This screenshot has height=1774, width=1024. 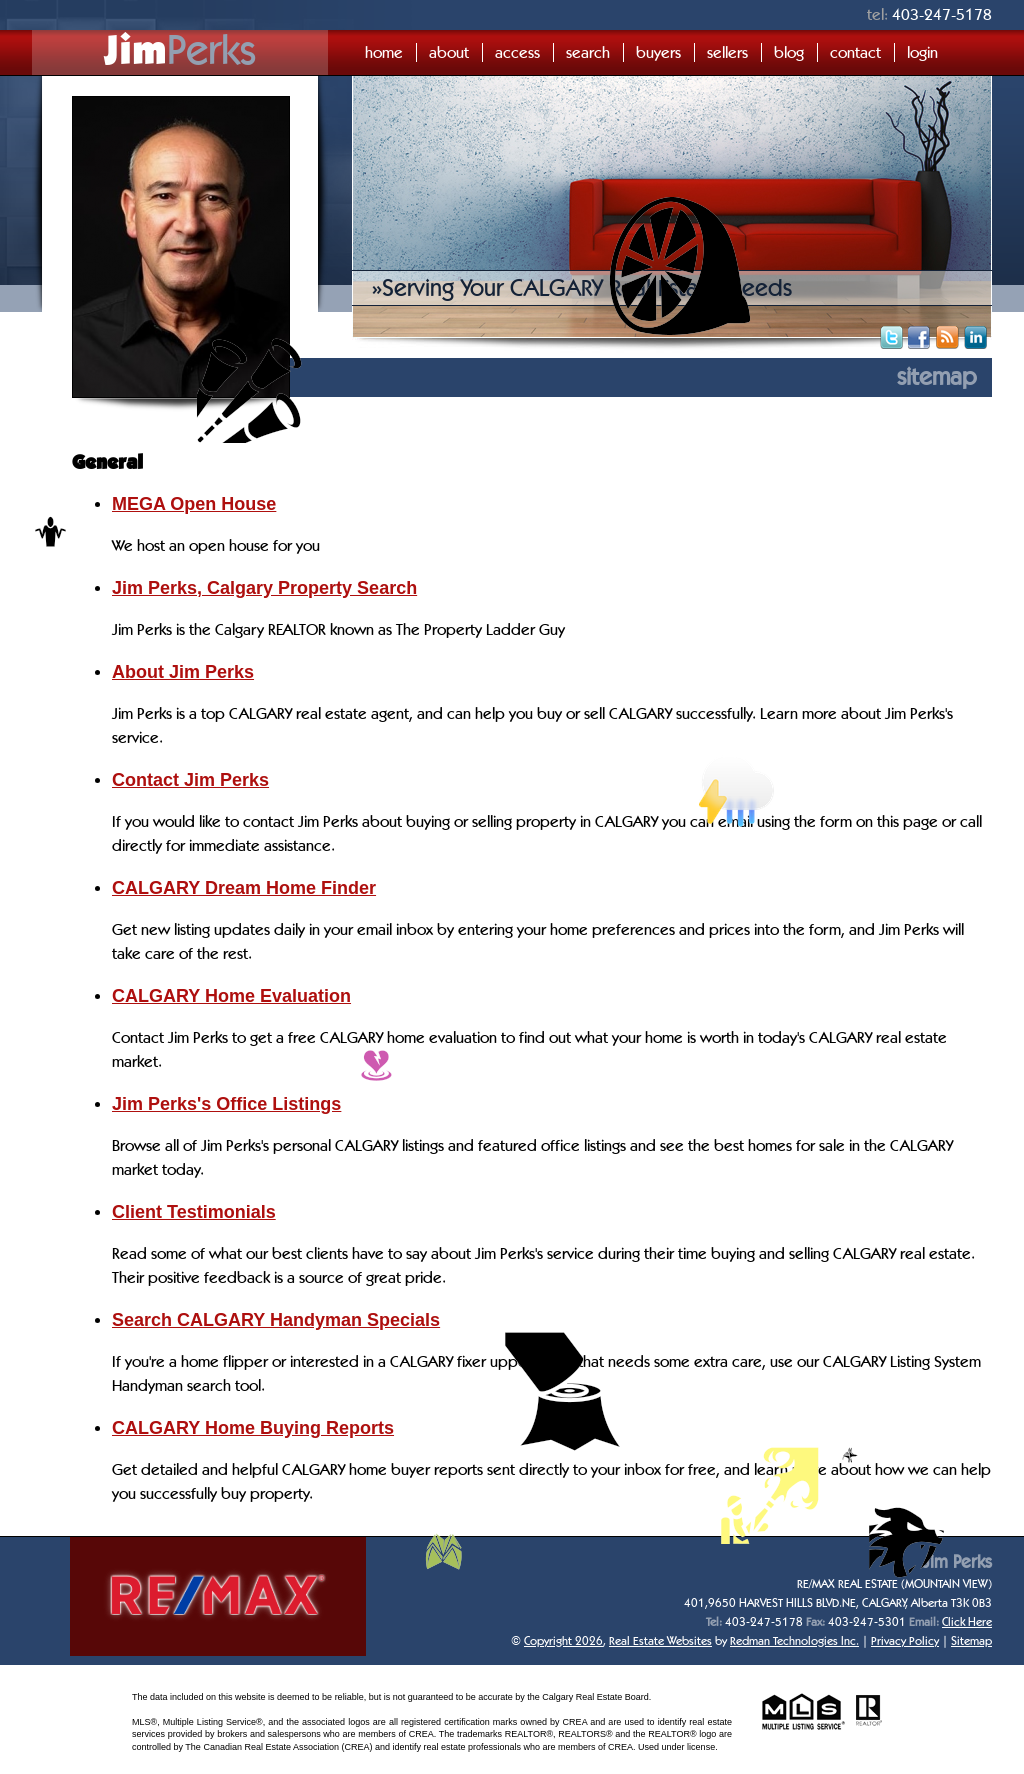 What do you see at coordinates (443, 1551) in the screenshot?
I see `play a fortune teller or paper folding game` at bounding box center [443, 1551].